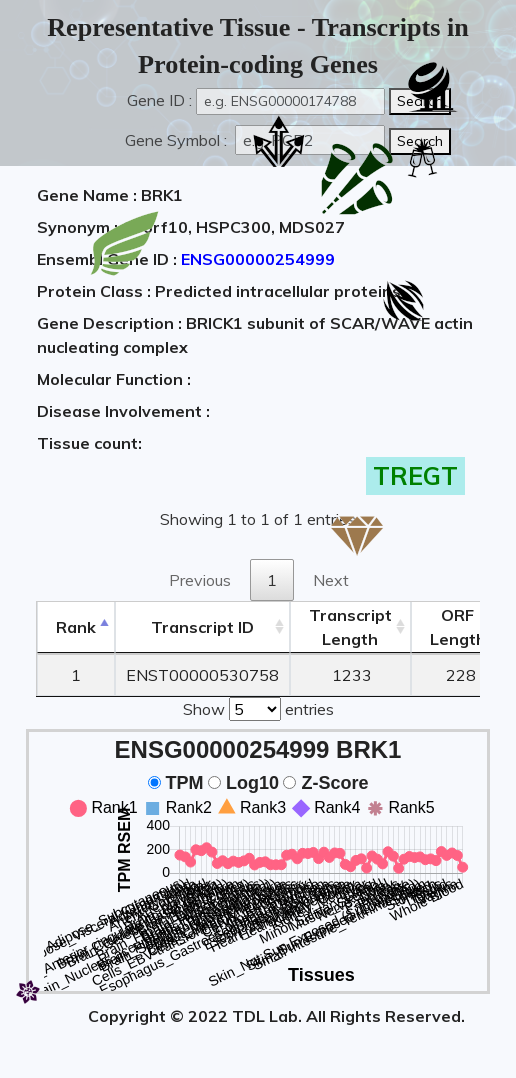  Describe the element at coordinates (278, 141) in the screenshot. I see `indicates branching paths or multiple outcomes` at that location.